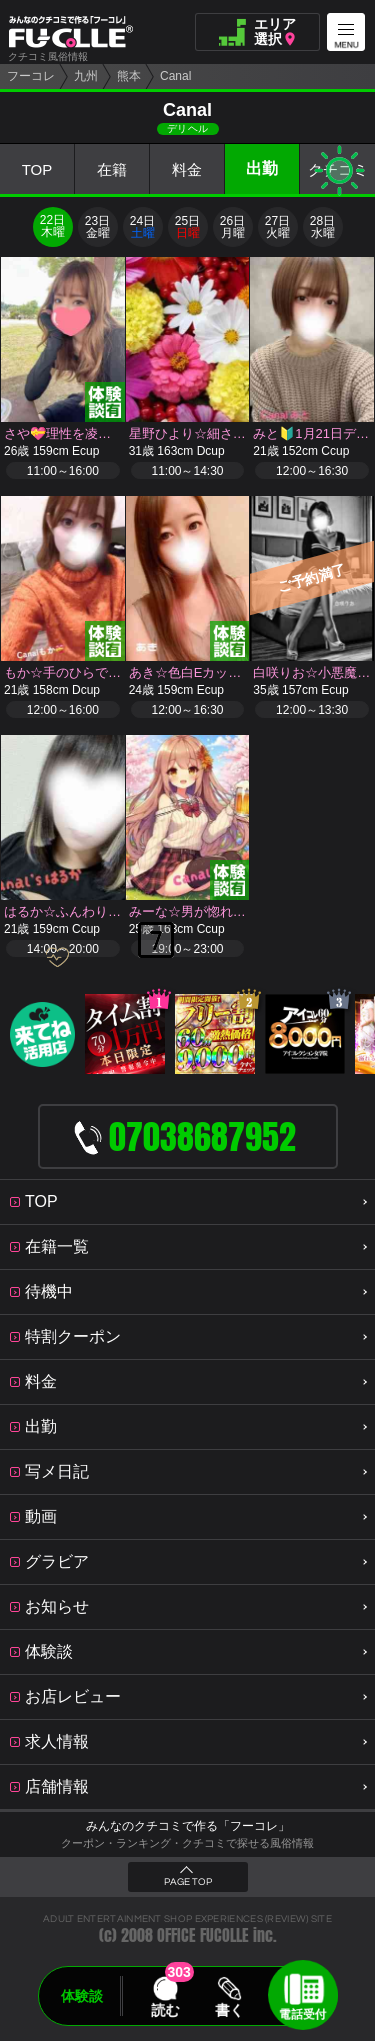 This screenshot has height=2041, width=375. Describe the element at coordinates (156, 940) in the screenshot. I see `select or navigate to item number seven` at that location.